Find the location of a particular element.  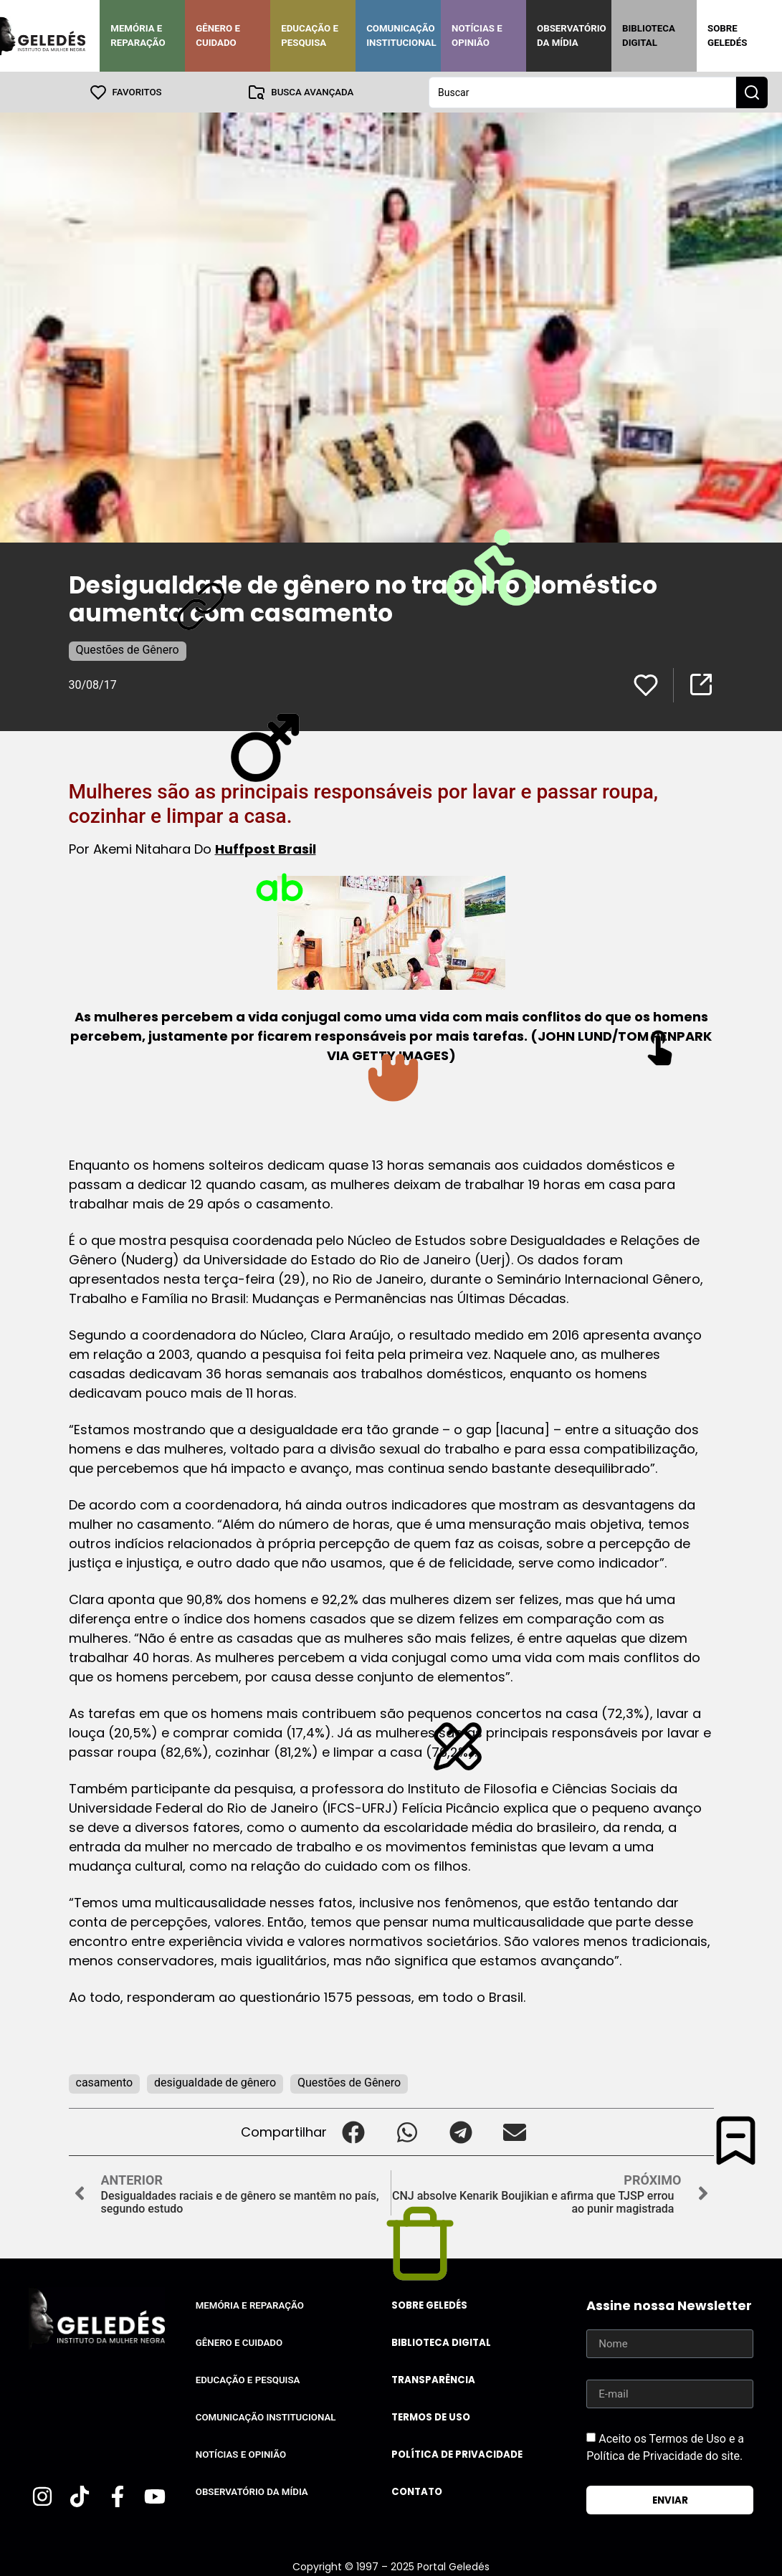

copy or share a link is located at coordinates (201, 606).